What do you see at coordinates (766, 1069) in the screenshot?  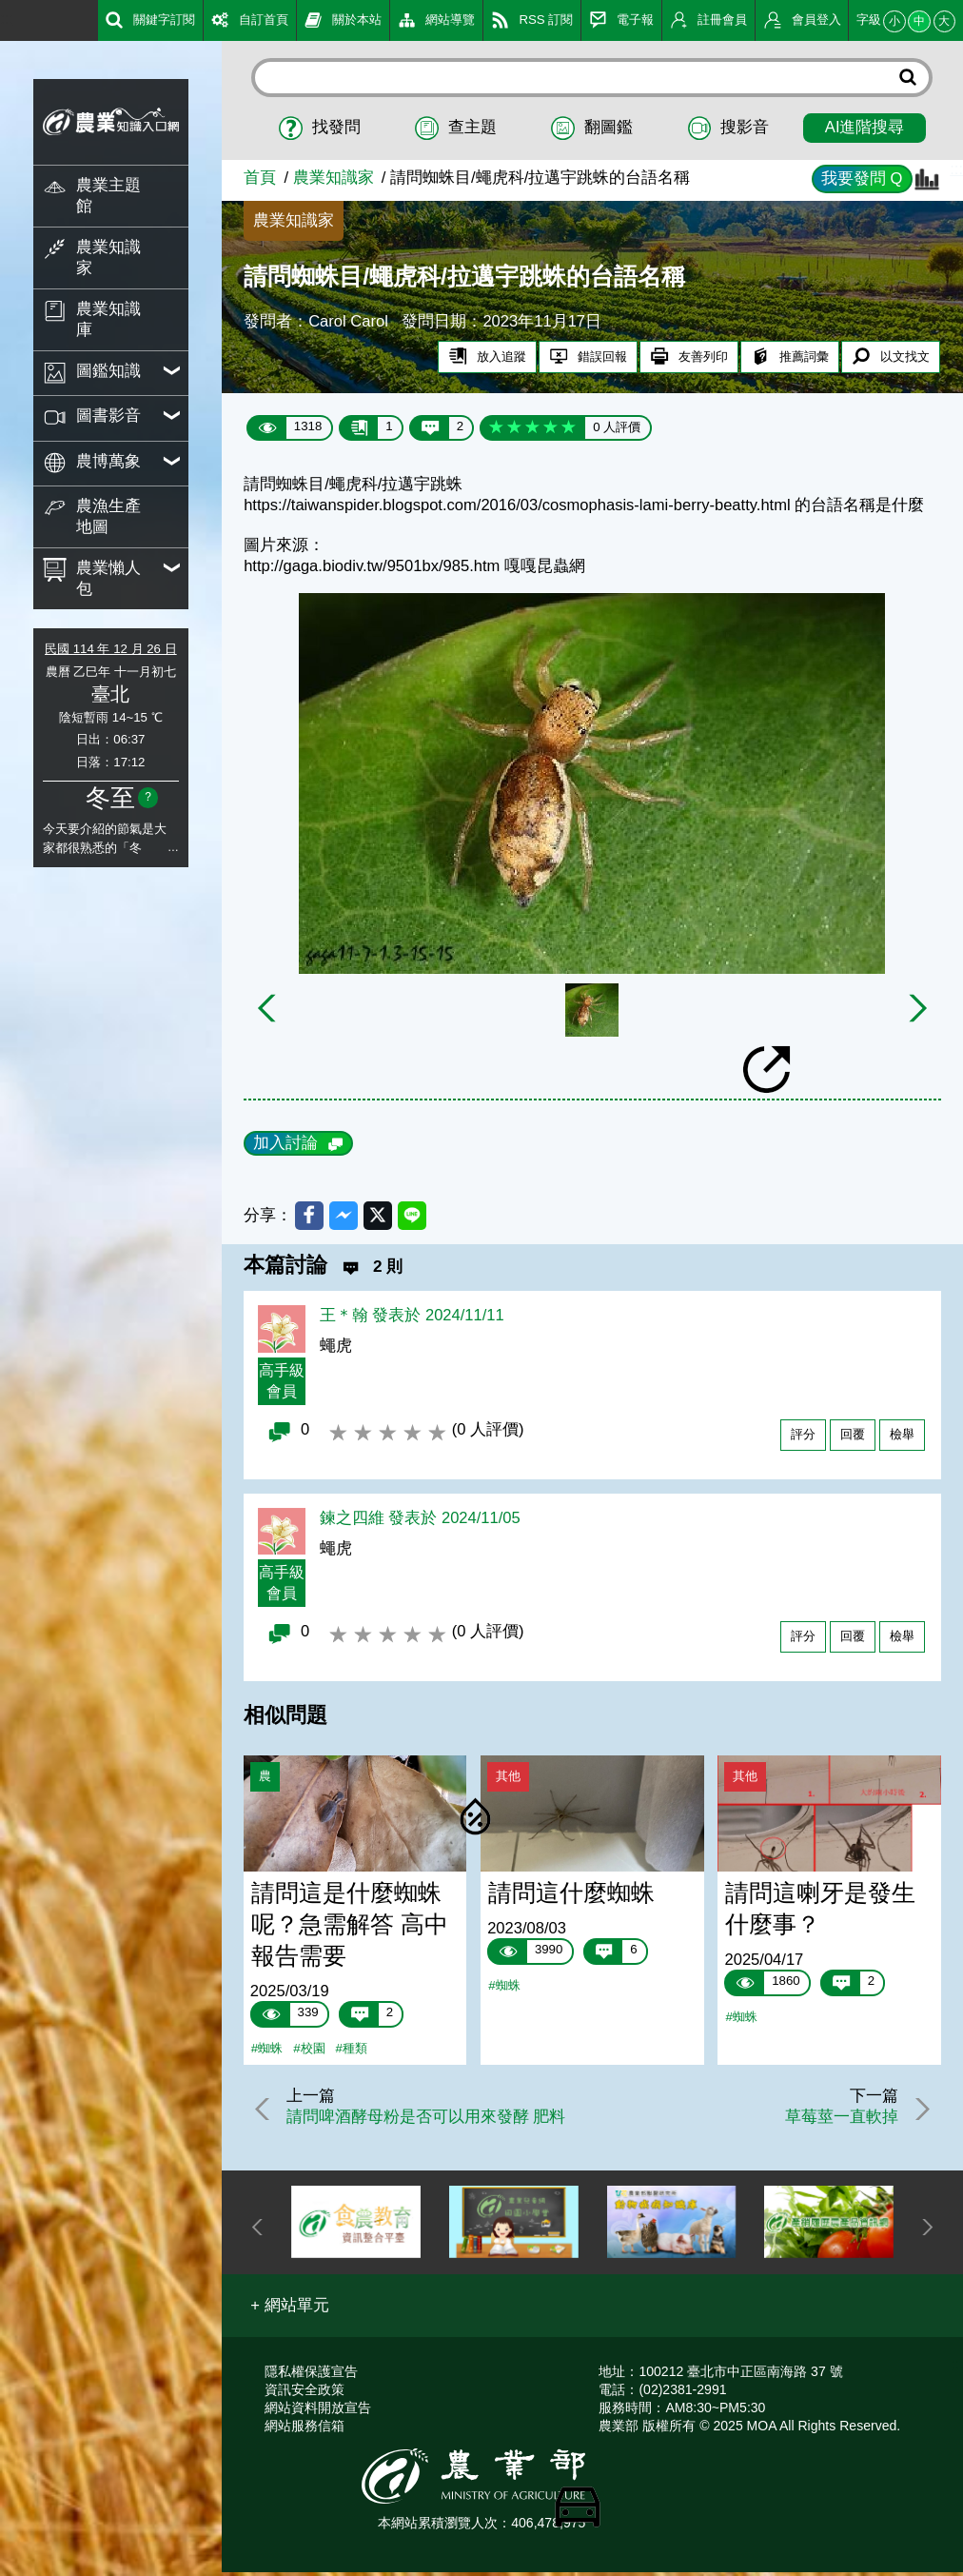 I see `share this content` at bounding box center [766, 1069].